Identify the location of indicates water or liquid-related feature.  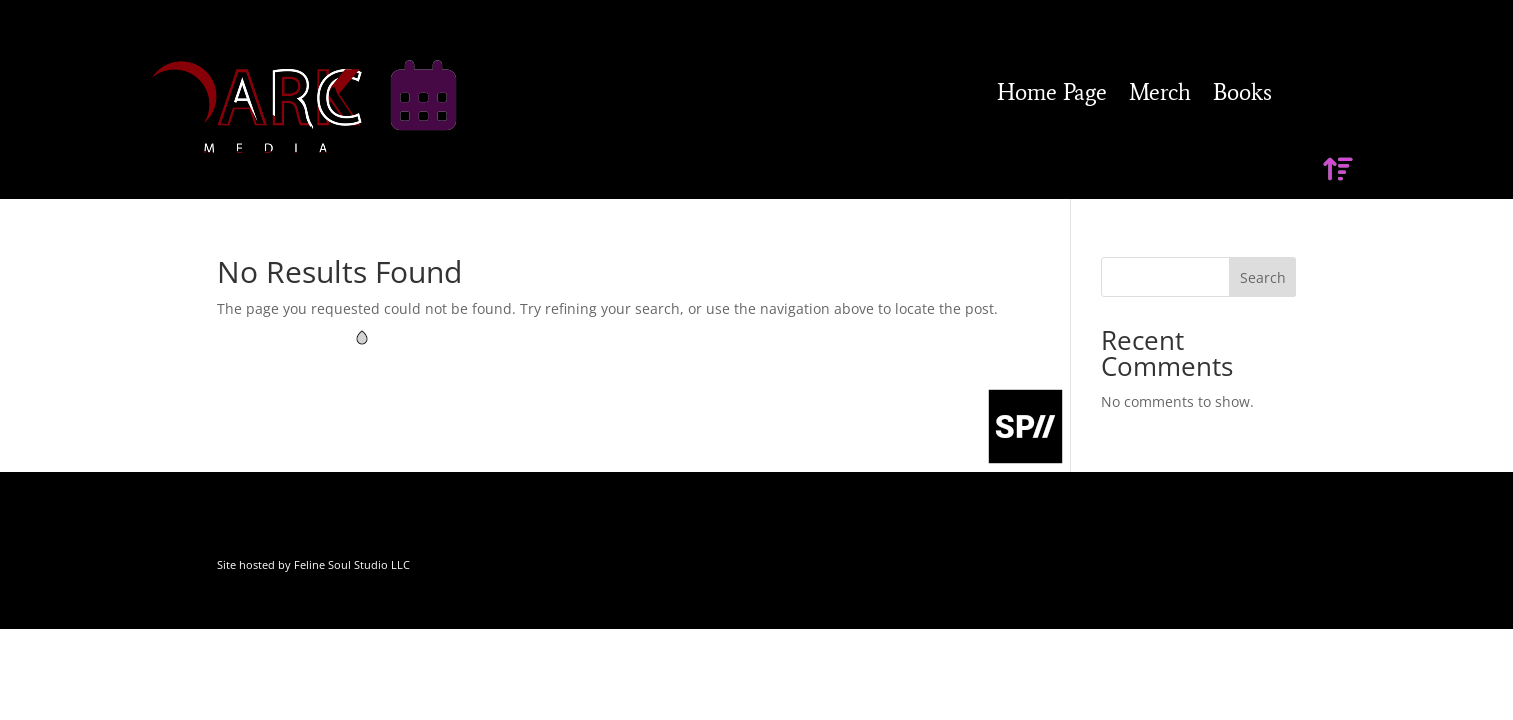
(362, 338).